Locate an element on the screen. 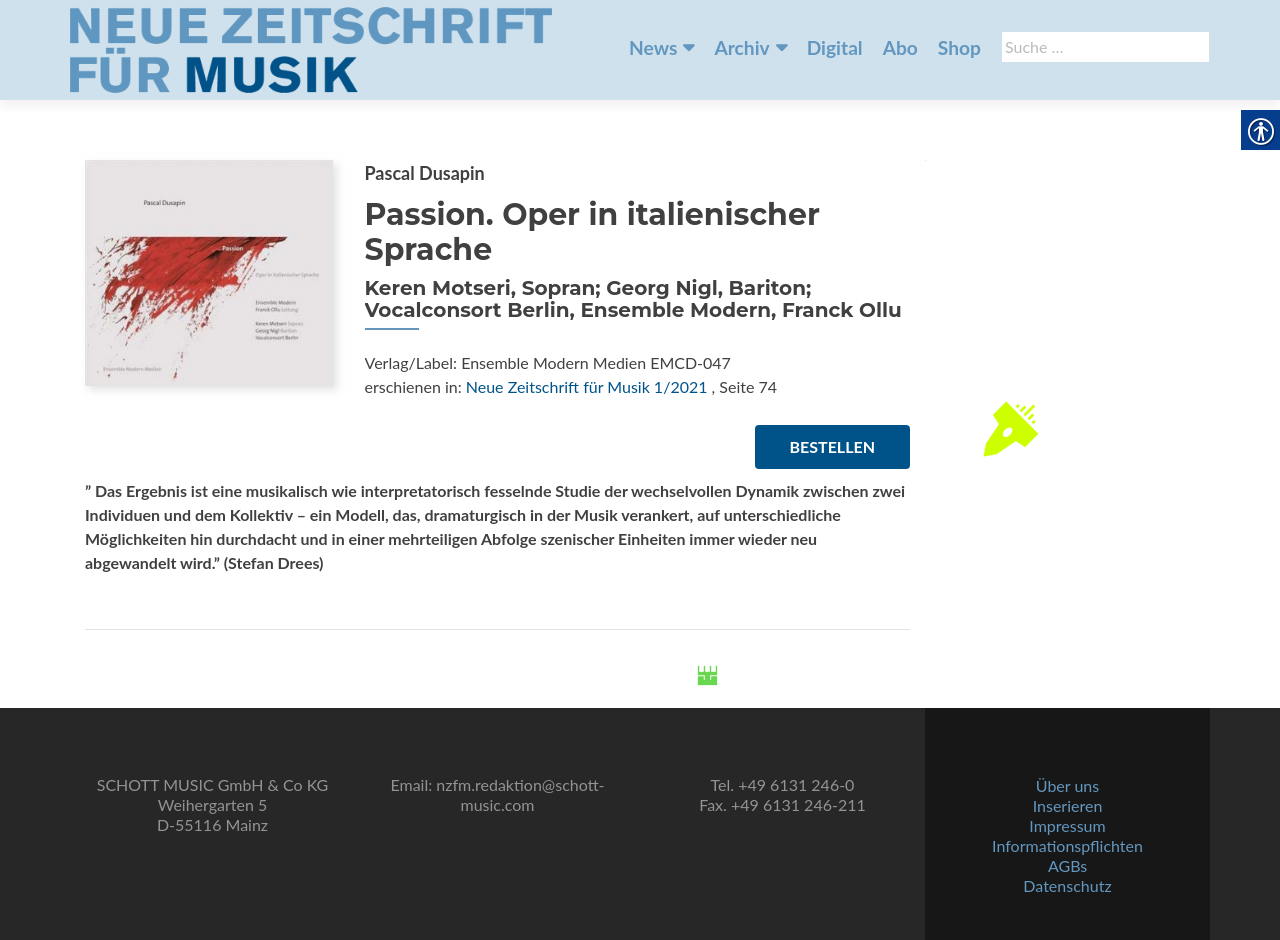 Image resolution: width=1280 pixels, height=940 pixels. select heavy fighter class or unit is located at coordinates (1011, 429).